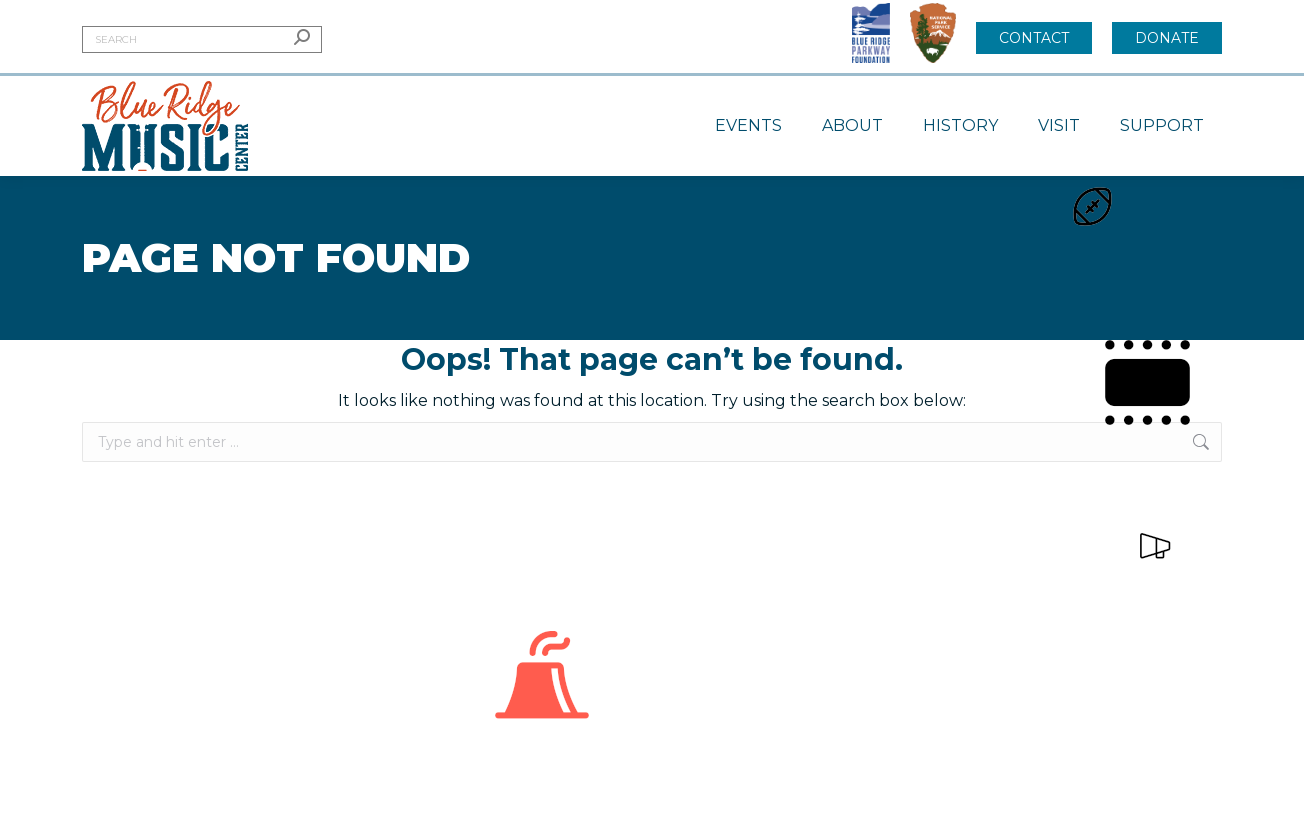  I want to click on view nuclear power plant status, so click(542, 681).